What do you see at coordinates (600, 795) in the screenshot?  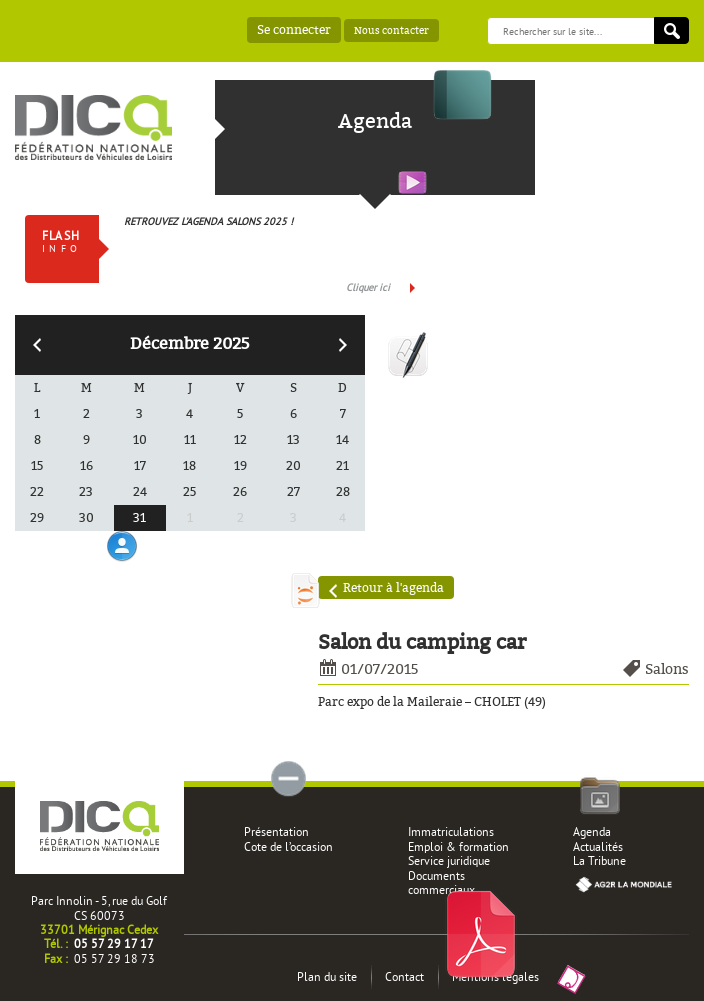 I see `open your pictures folder` at bounding box center [600, 795].